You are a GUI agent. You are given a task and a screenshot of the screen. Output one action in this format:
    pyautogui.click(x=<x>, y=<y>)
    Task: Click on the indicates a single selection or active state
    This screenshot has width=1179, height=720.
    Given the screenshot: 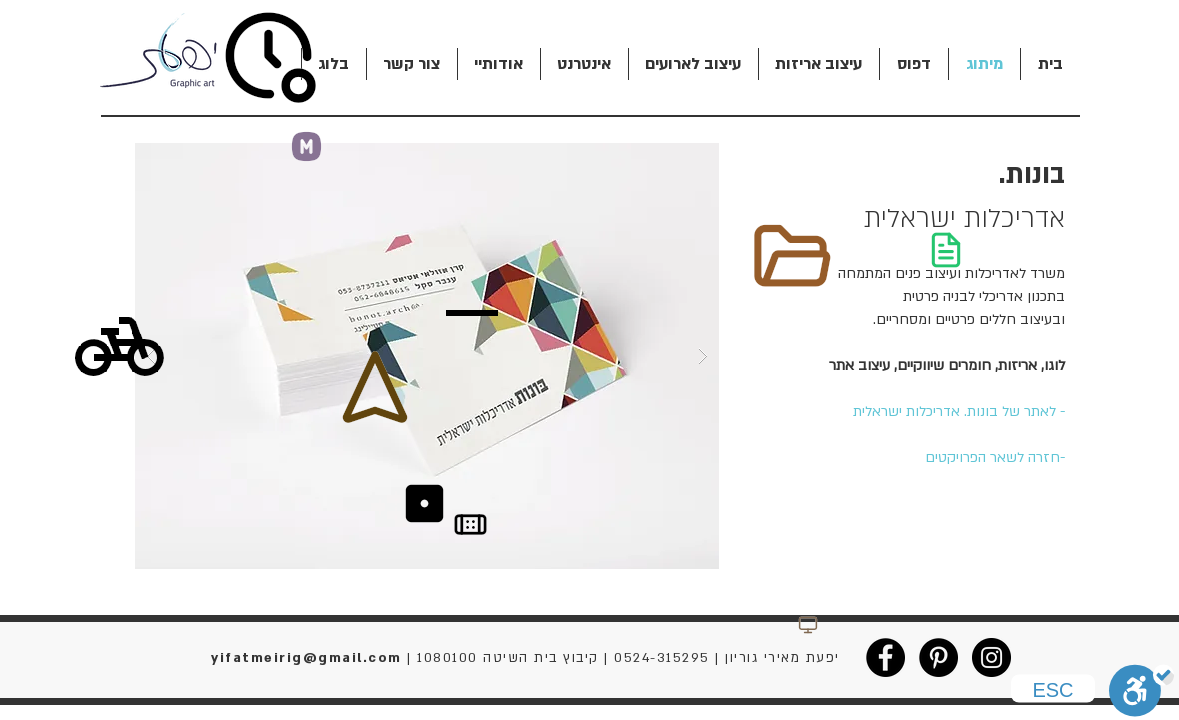 What is the action you would take?
    pyautogui.click(x=424, y=503)
    